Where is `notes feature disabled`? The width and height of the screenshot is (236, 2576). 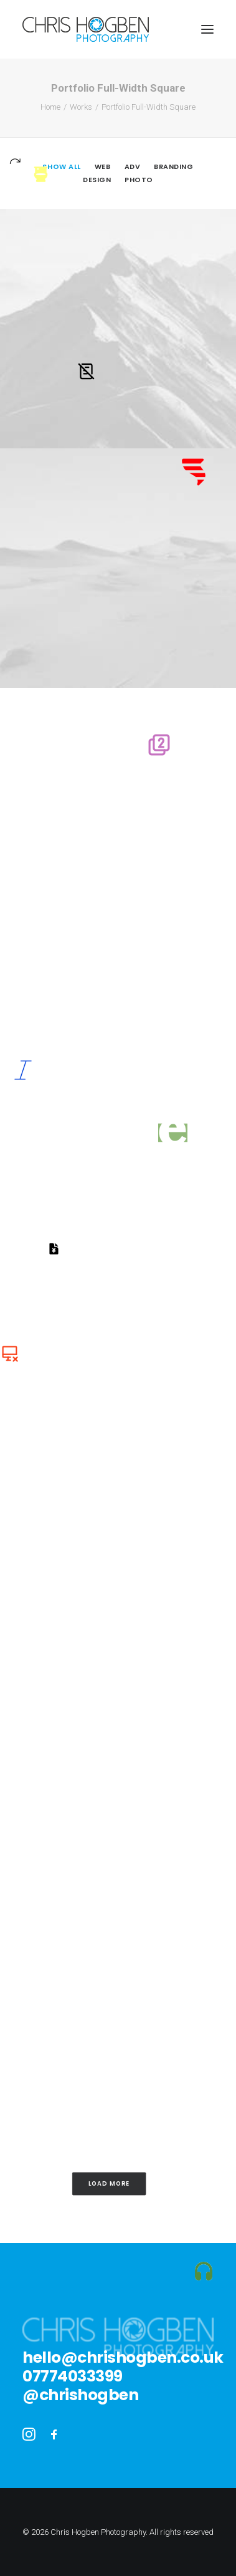 notes feature disabled is located at coordinates (86, 371).